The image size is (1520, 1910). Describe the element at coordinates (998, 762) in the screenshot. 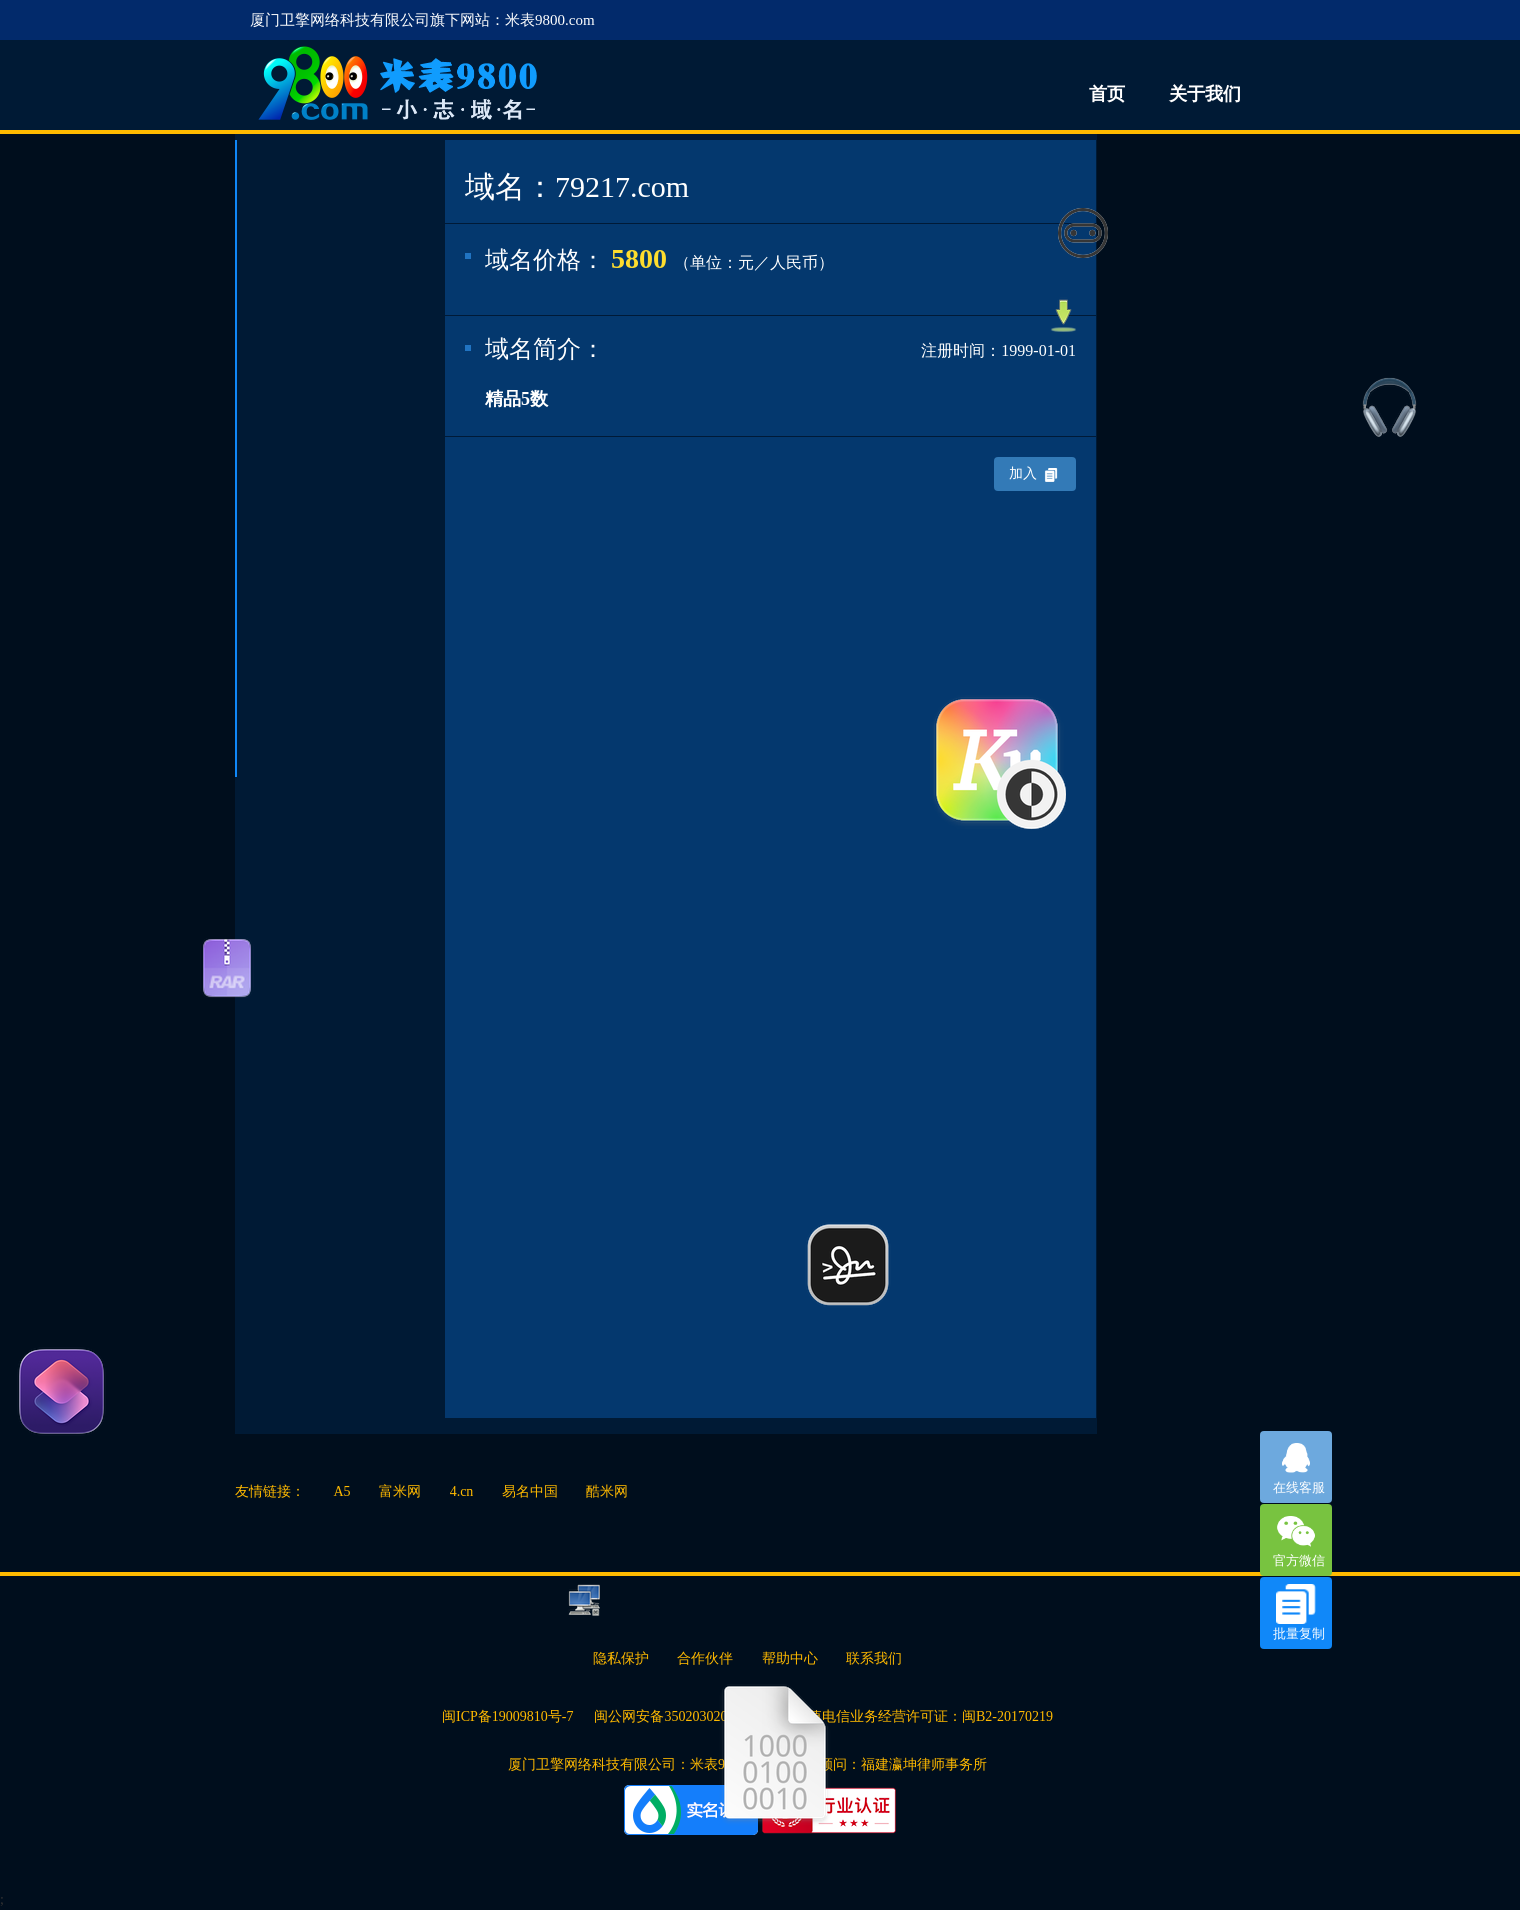

I see `open kvantum theme manager settings` at that location.